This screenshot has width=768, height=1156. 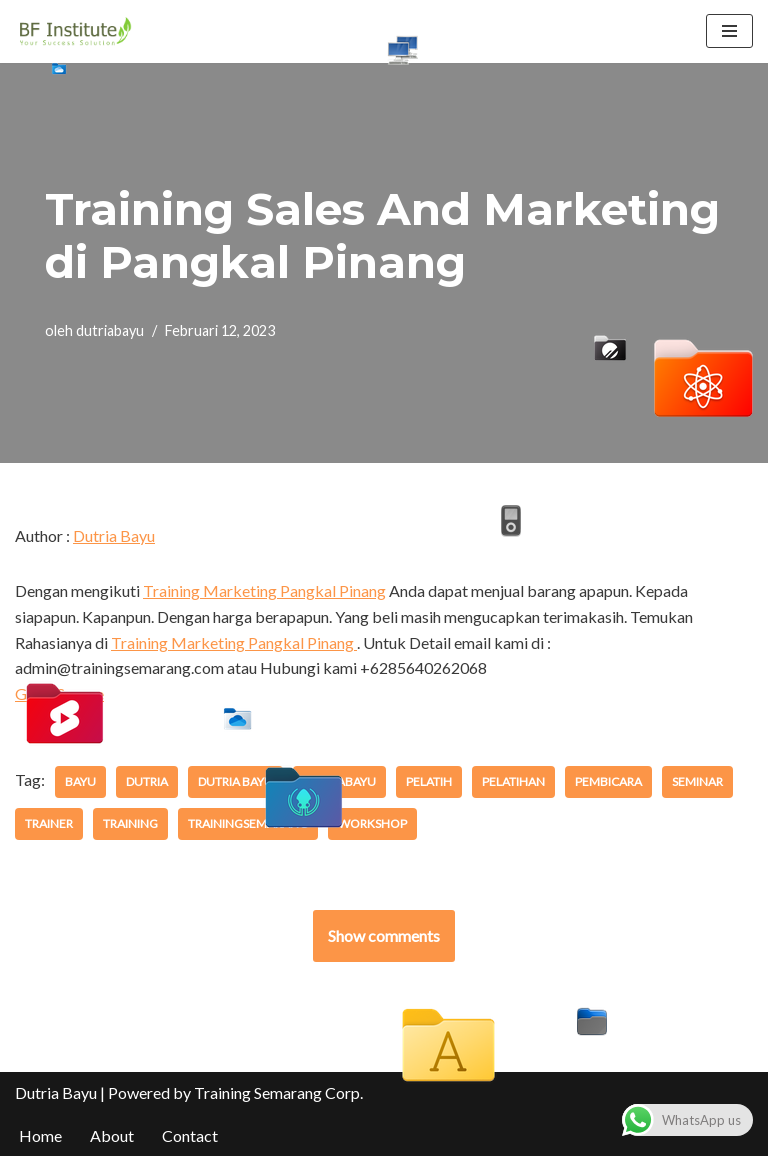 What do you see at coordinates (610, 349) in the screenshot?
I see `folder containing PlanetScale database files` at bounding box center [610, 349].